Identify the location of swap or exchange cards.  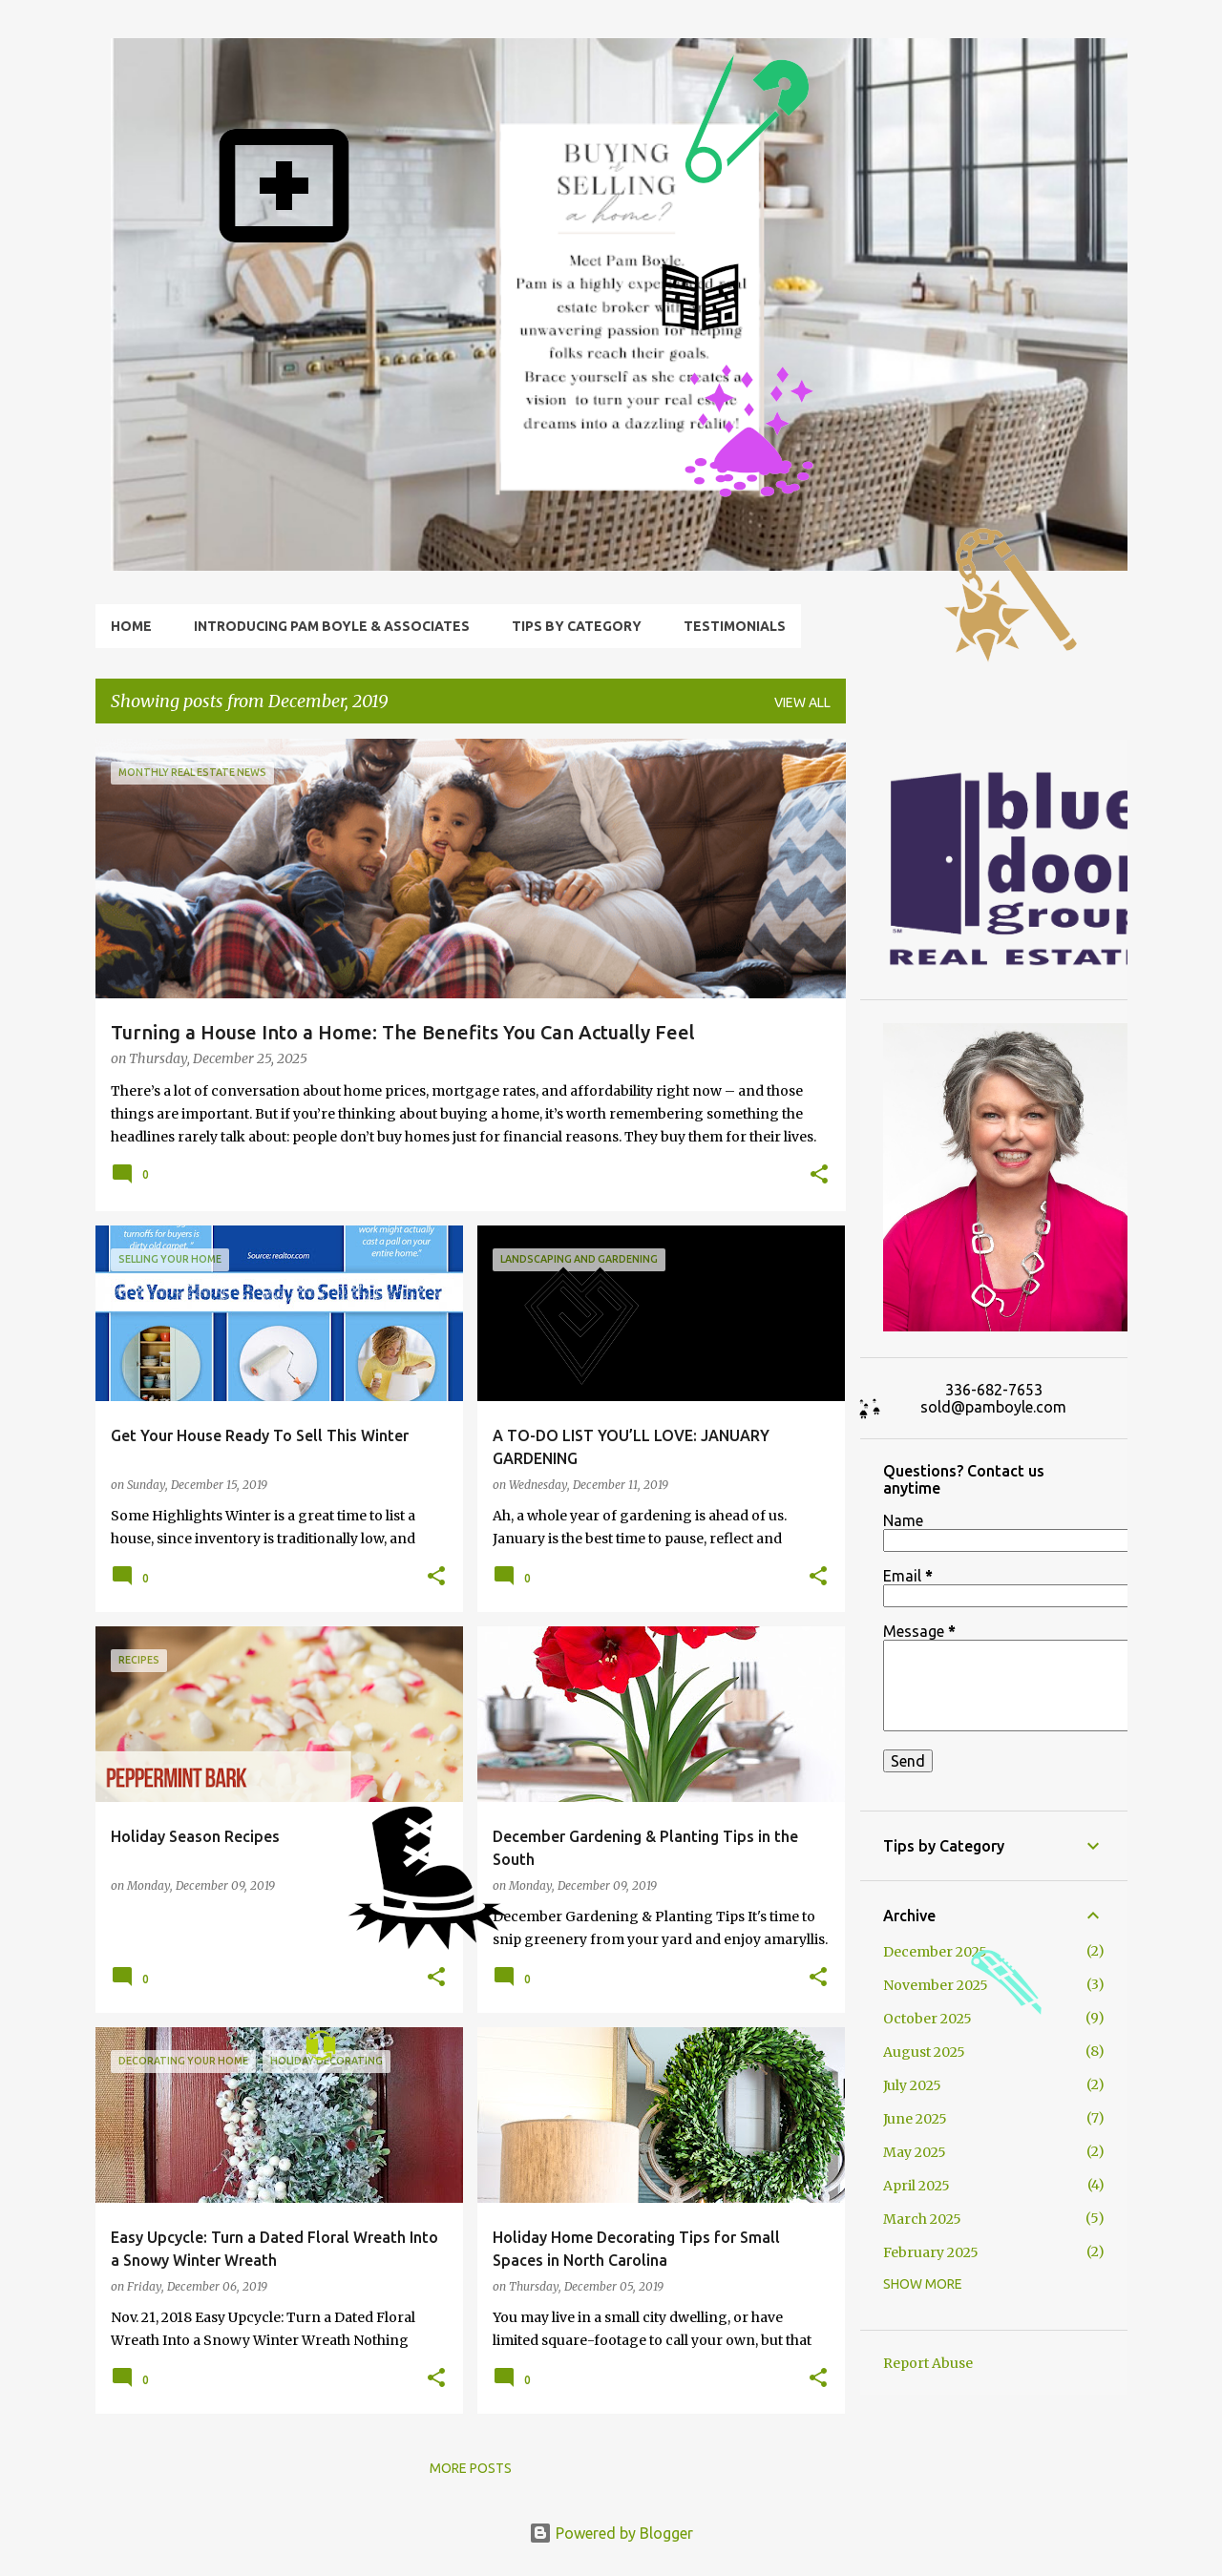
(321, 2045).